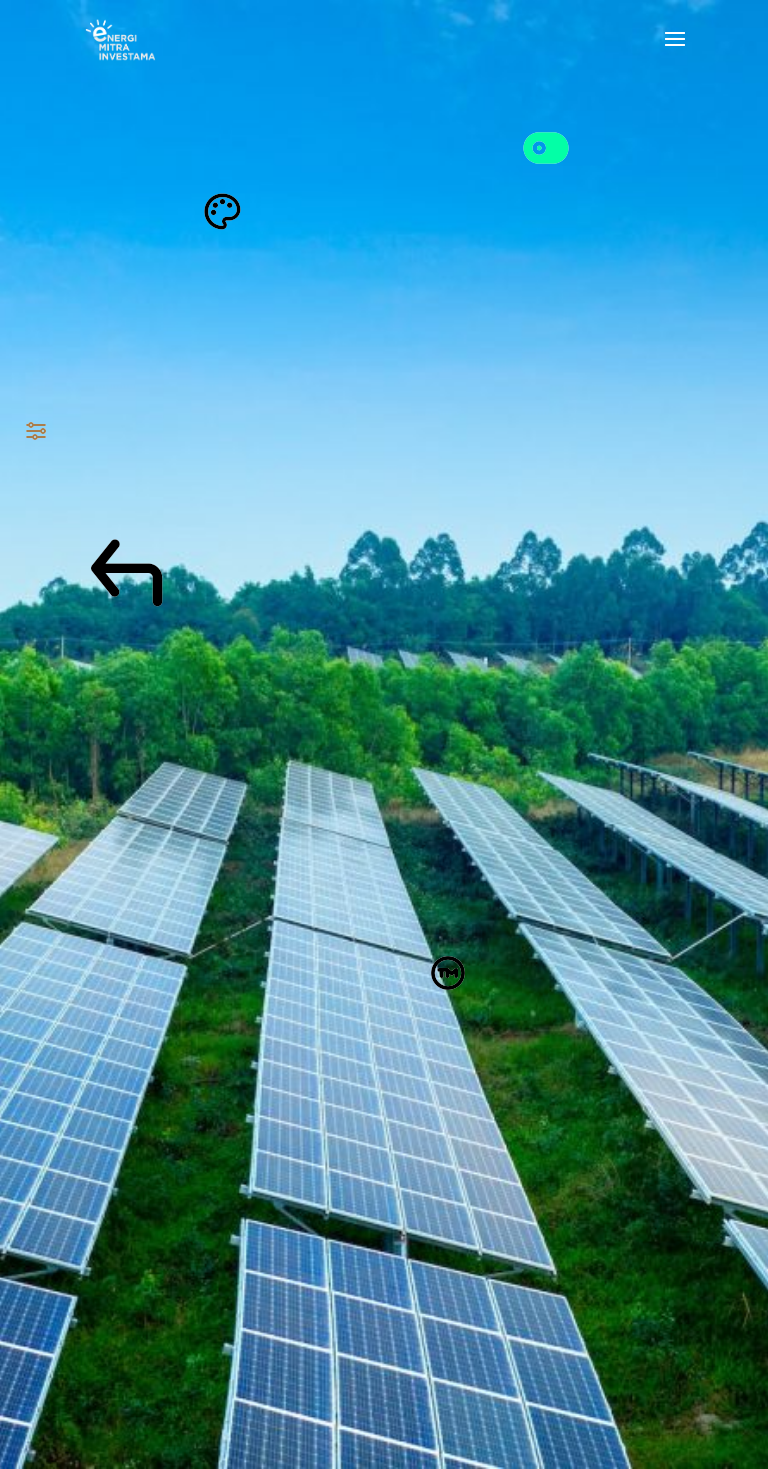  Describe the element at coordinates (36, 431) in the screenshot. I see `adjust settings or preferences` at that location.